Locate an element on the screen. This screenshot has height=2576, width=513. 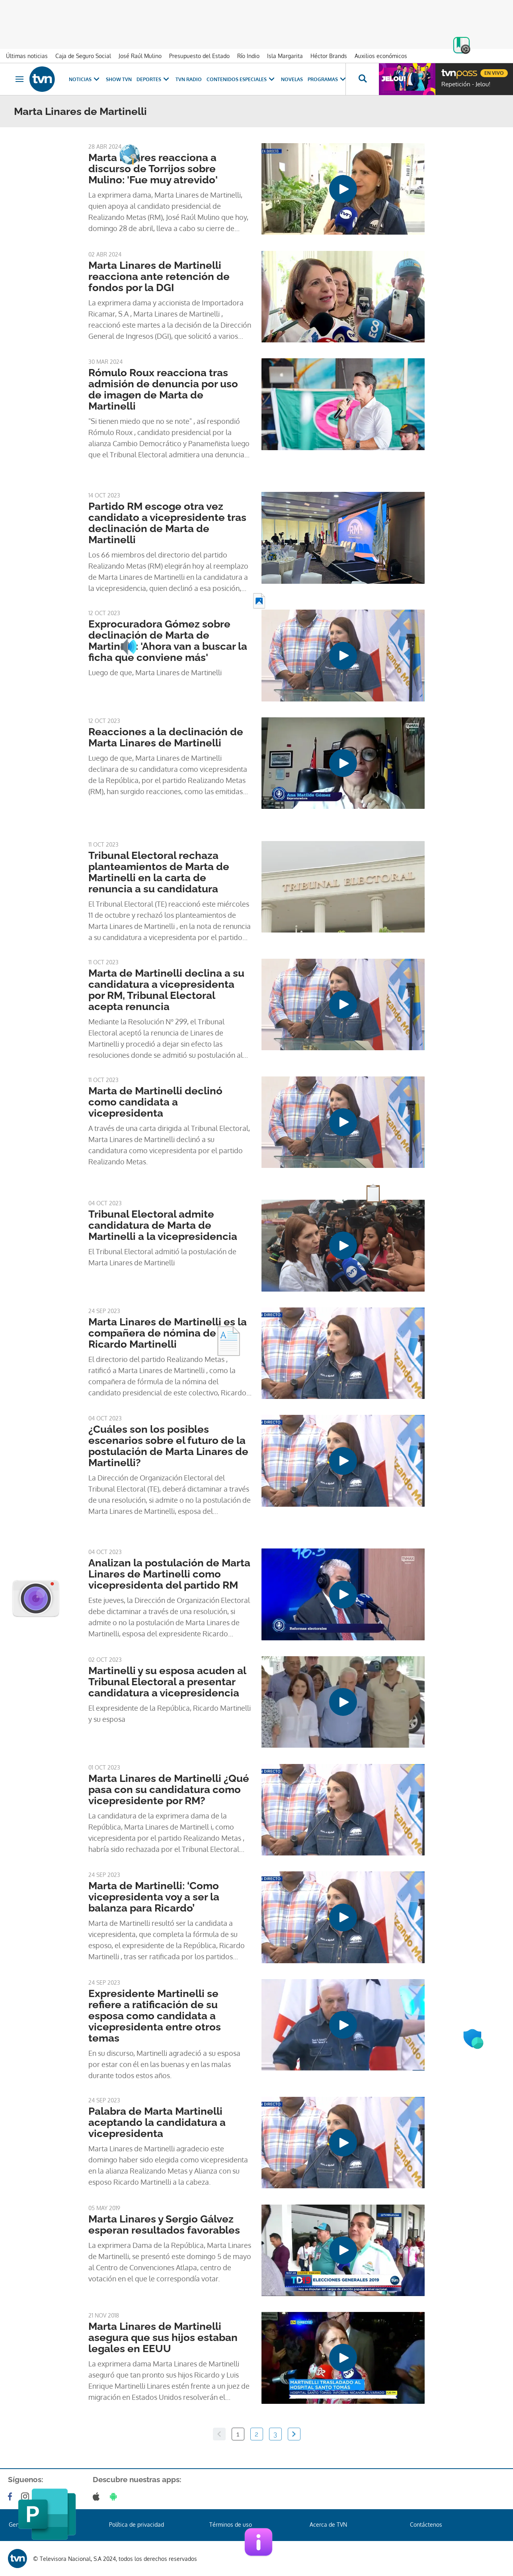
open webcamoid camera application is located at coordinates (36, 1599).